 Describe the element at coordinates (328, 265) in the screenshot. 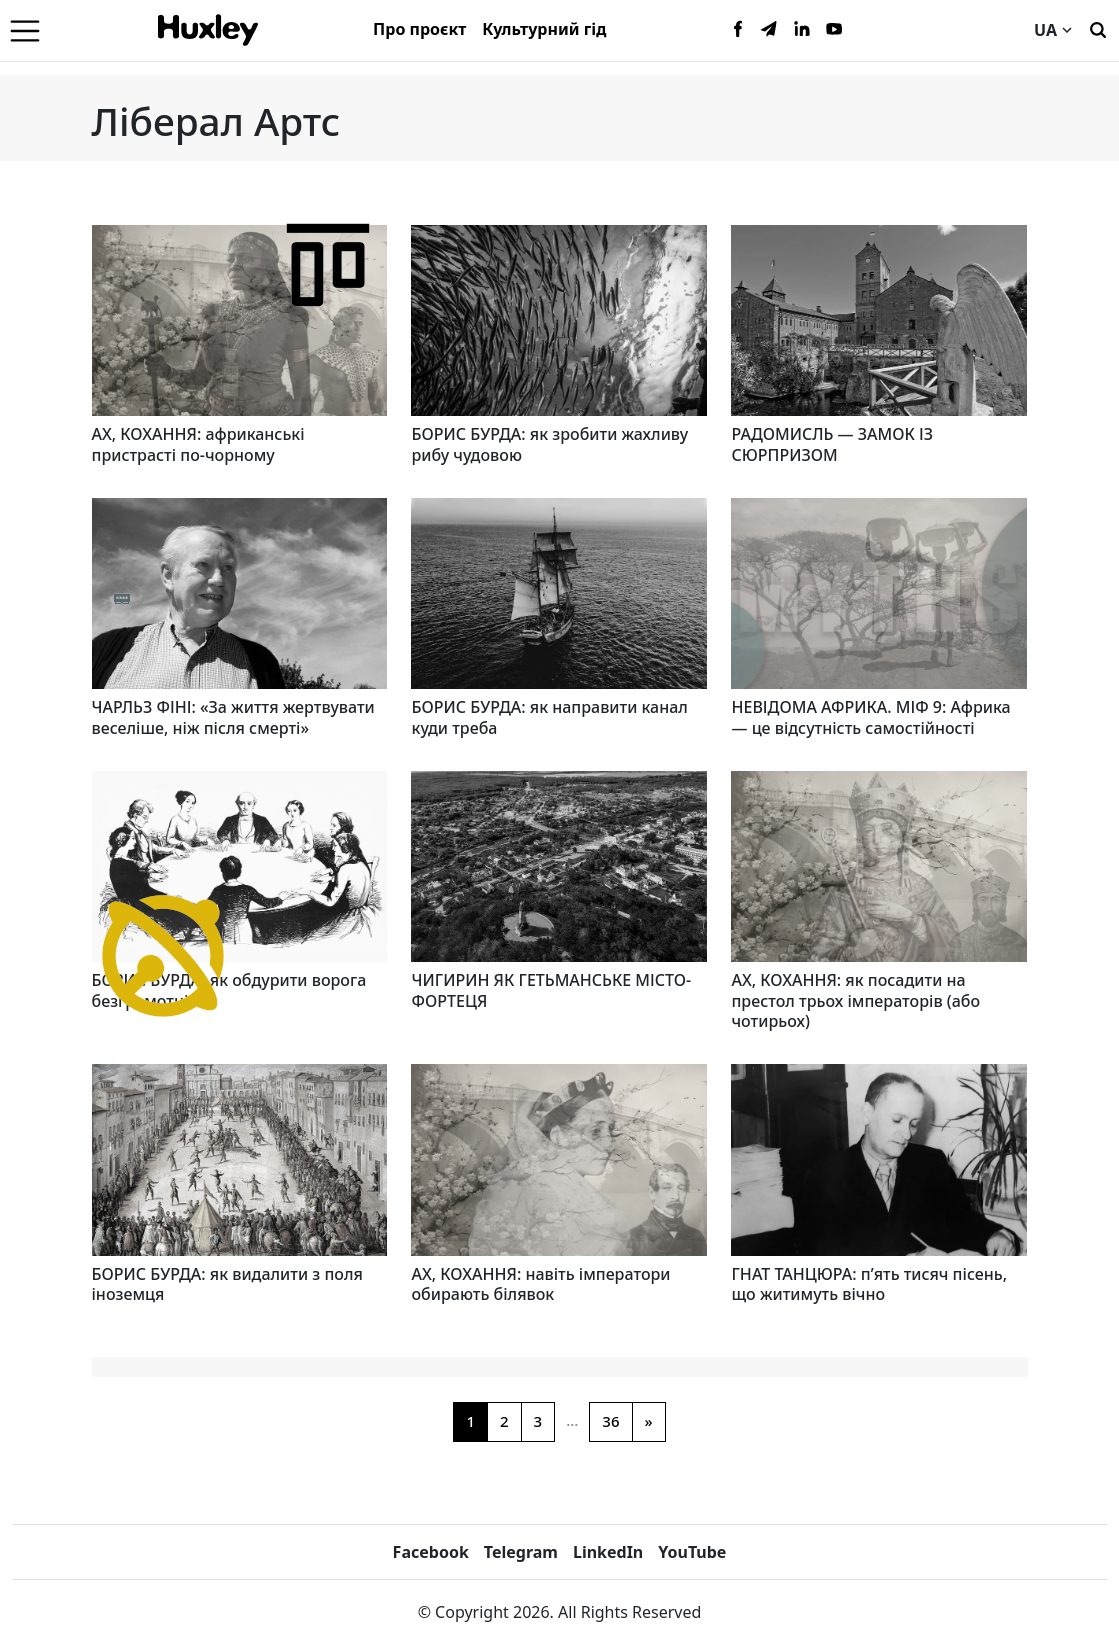

I see `align items to the top edge` at that location.